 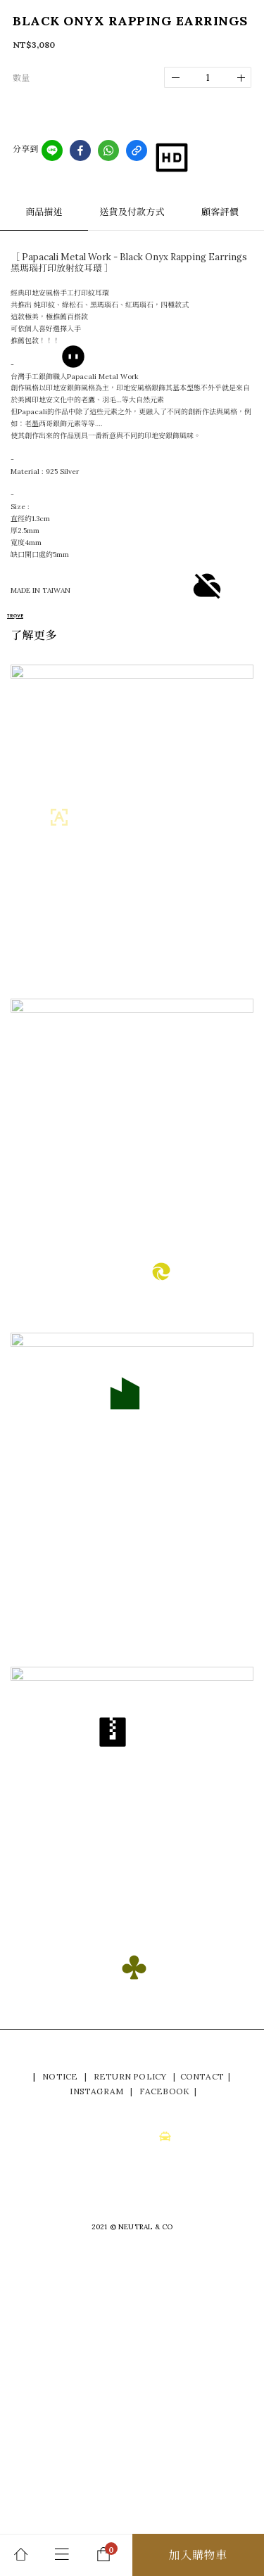 I want to click on represents the clubs suit in a card game app, so click(x=134, y=1967).